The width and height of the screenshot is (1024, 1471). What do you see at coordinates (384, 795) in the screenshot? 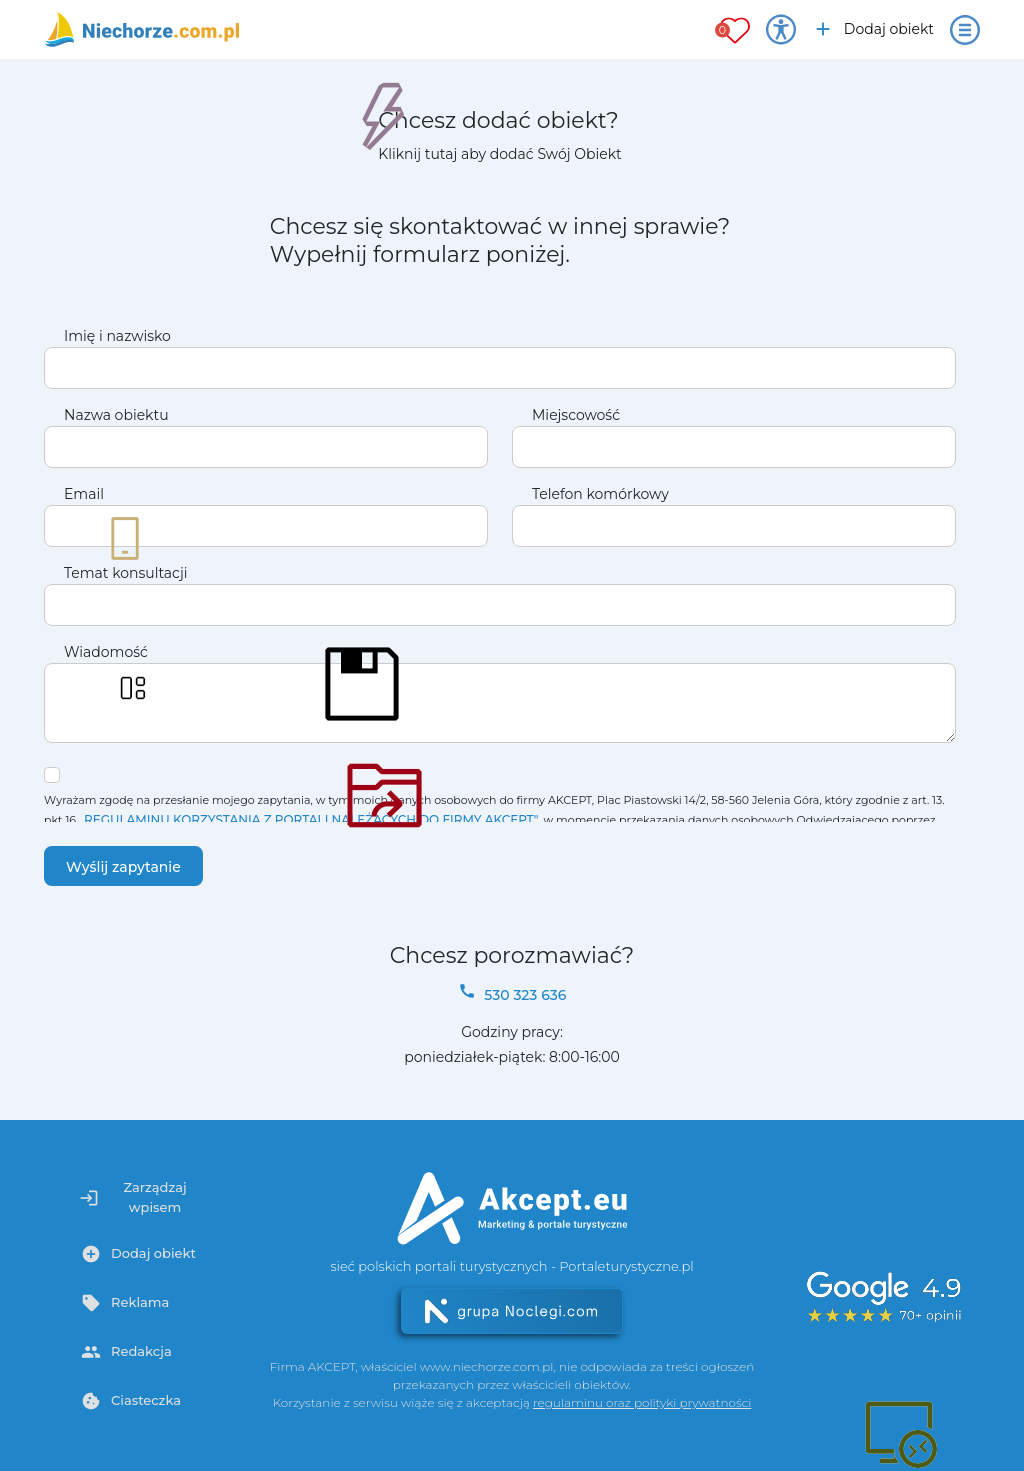
I see `open a linked or shortcut folder` at bounding box center [384, 795].